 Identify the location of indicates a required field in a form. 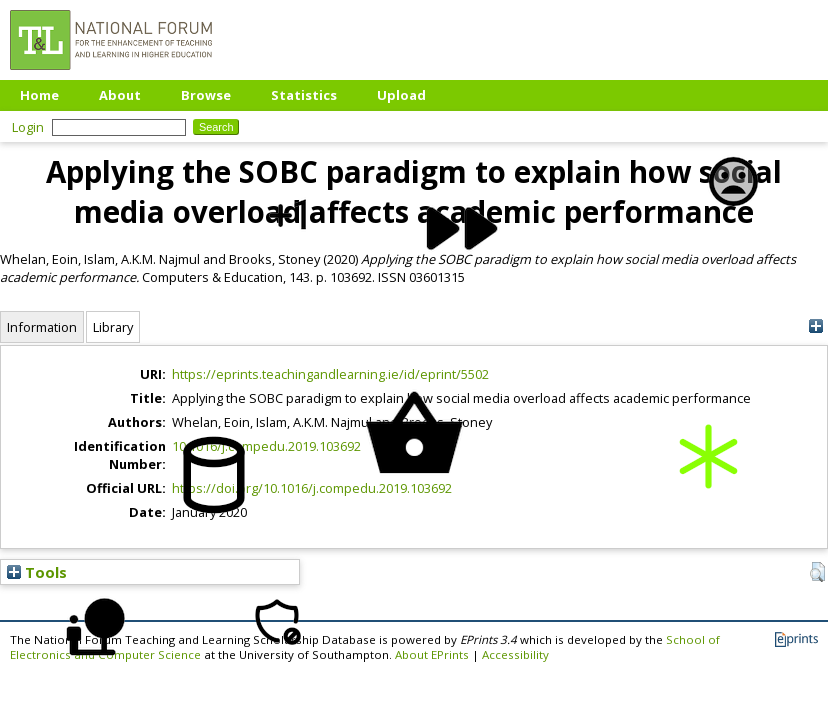
(708, 456).